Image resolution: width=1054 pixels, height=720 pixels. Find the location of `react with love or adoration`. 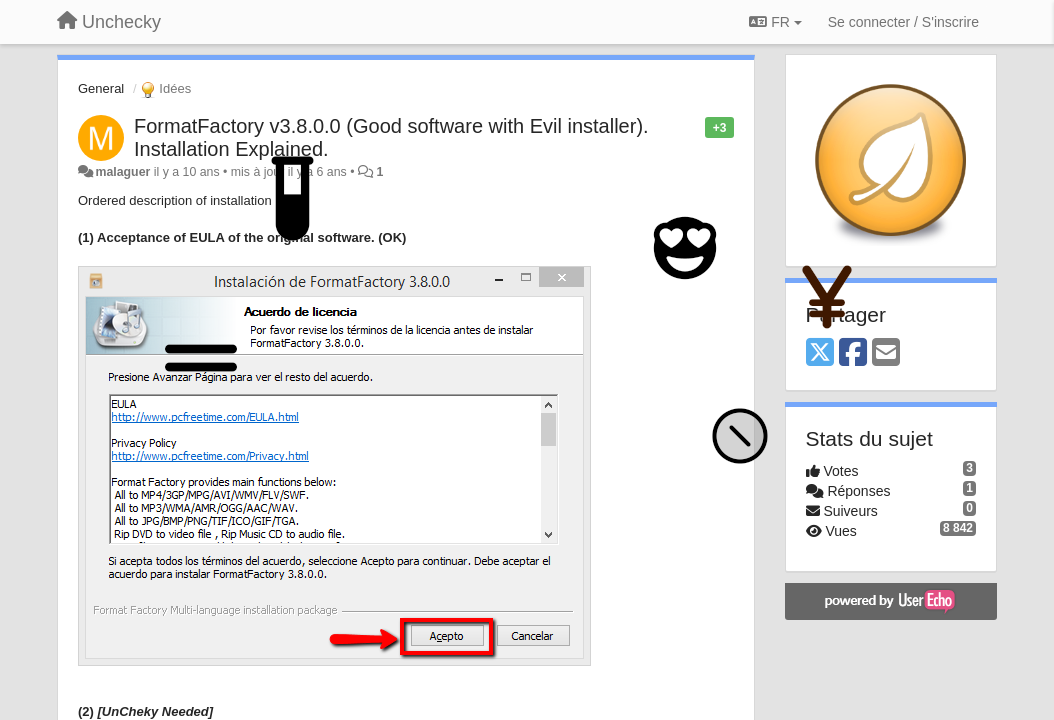

react with love or adoration is located at coordinates (685, 248).